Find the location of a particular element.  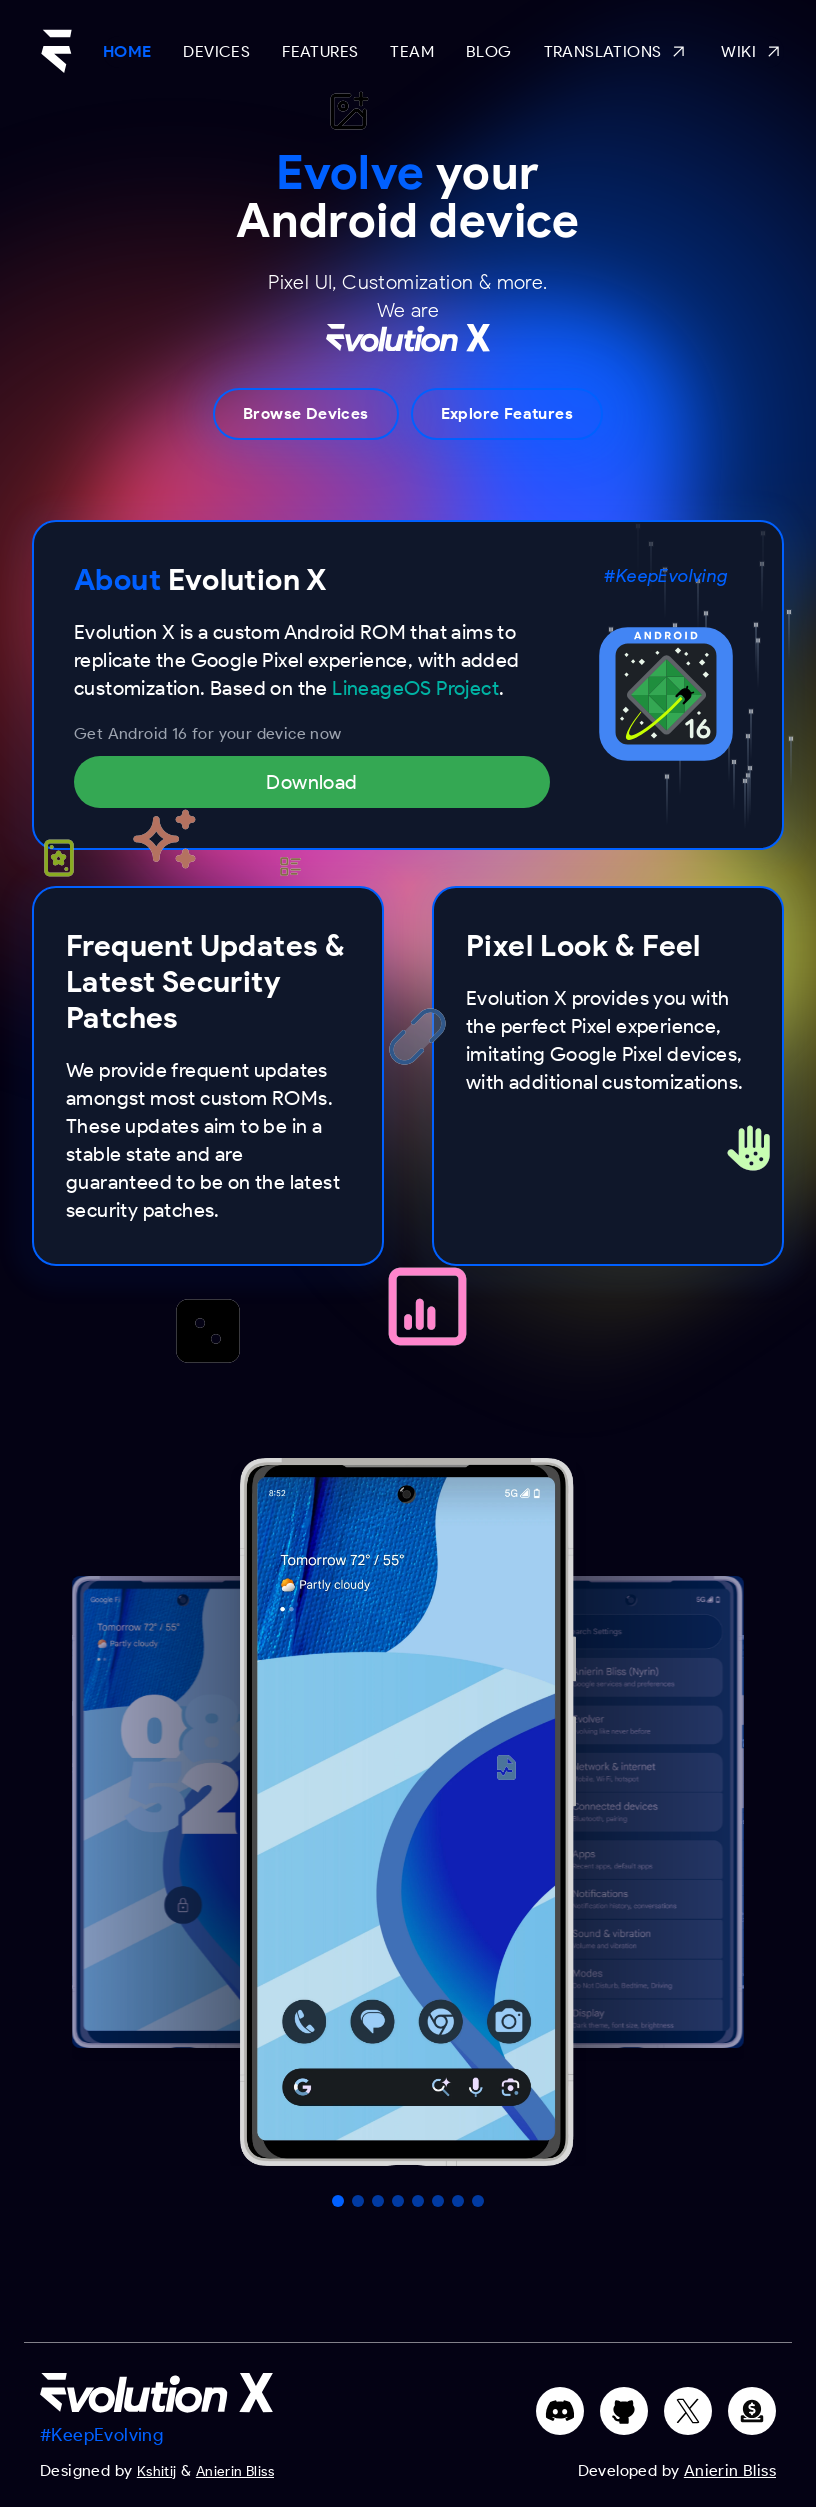

roll dice or generate random number is located at coordinates (208, 1331).